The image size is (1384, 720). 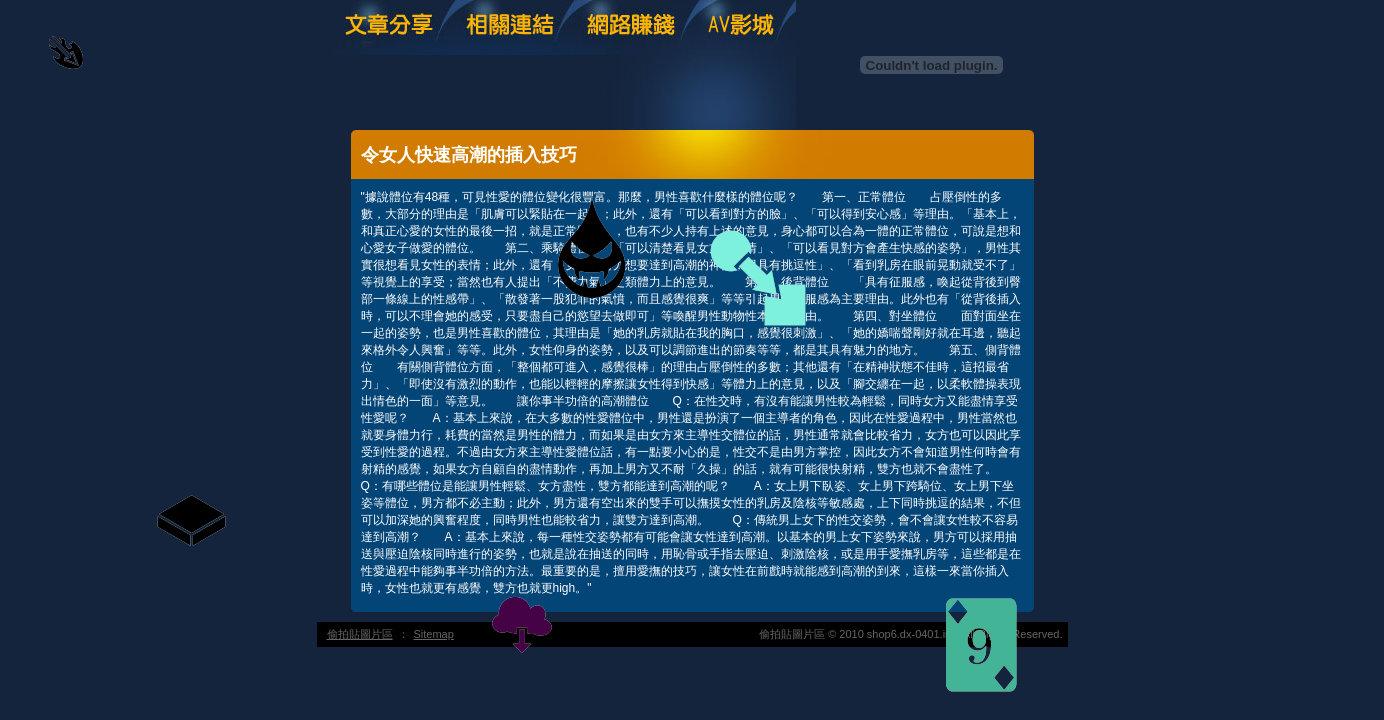 What do you see at coordinates (66, 53) in the screenshot?
I see `fire a special attack or projectile` at bounding box center [66, 53].